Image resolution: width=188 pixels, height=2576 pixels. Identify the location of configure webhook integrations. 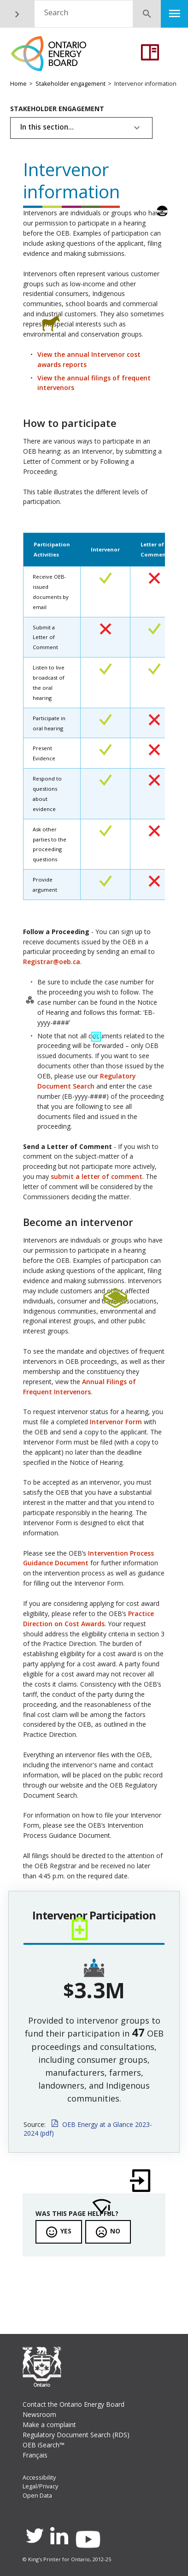
(30, 1000).